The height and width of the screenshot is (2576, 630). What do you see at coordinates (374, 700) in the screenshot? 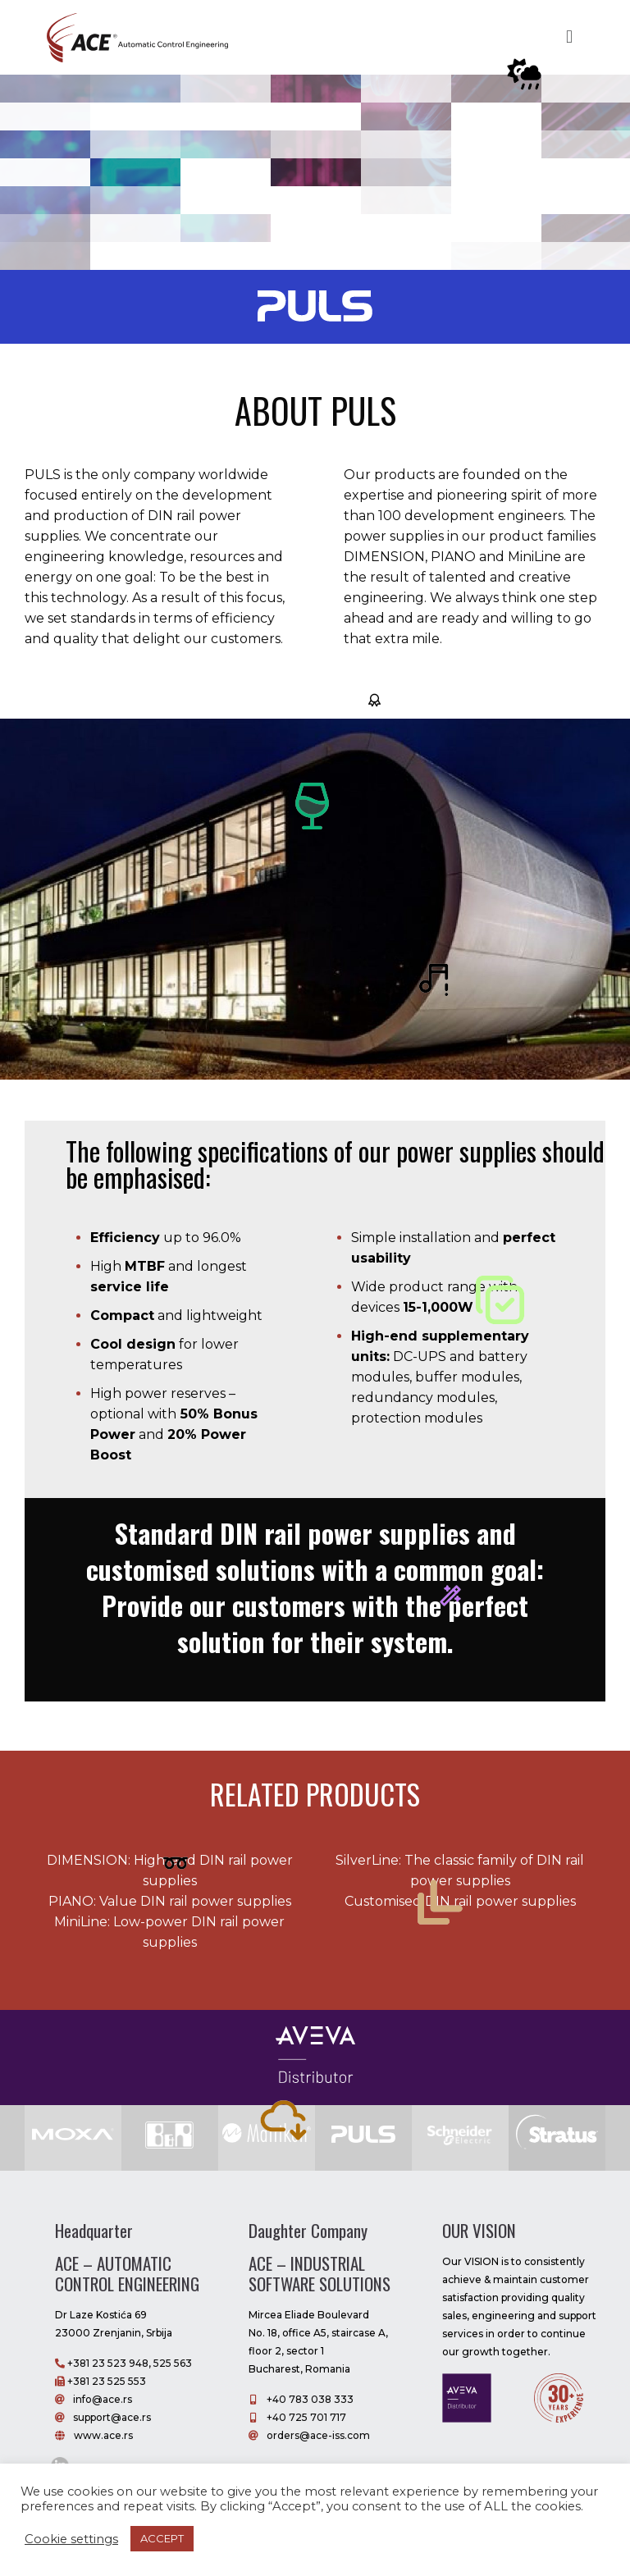
I see `view achievements or awards` at bounding box center [374, 700].